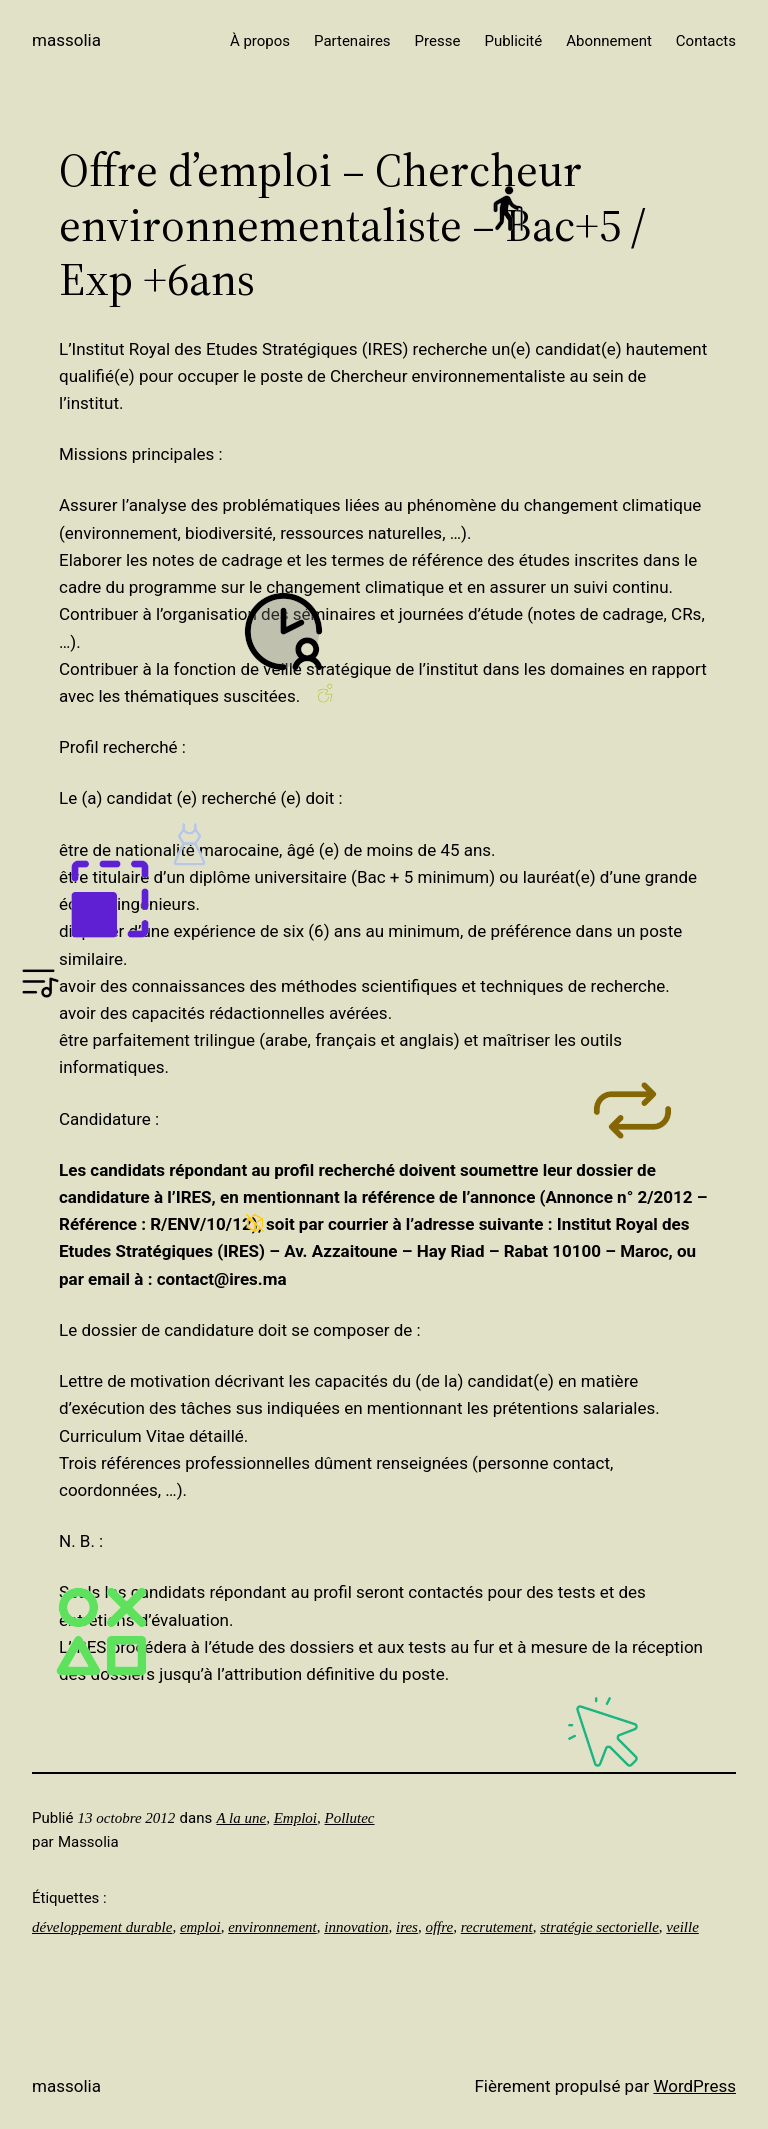  Describe the element at coordinates (189, 846) in the screenshot. I see `browse women's clothing or dresses` at that location.